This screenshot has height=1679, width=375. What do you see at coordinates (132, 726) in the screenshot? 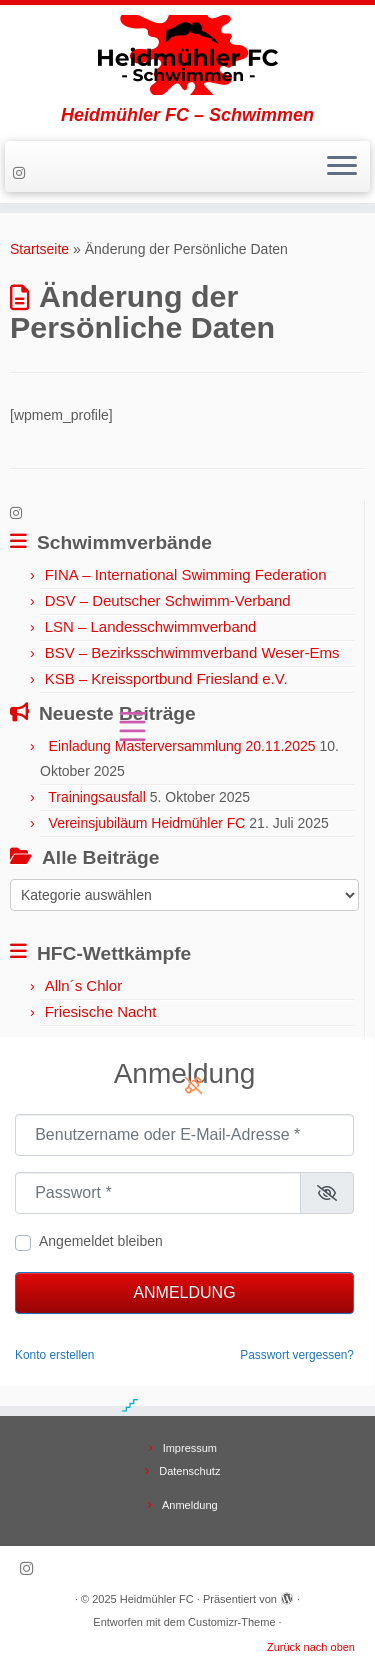
I see `switch to compact list view` at bounding box center [132, 726].